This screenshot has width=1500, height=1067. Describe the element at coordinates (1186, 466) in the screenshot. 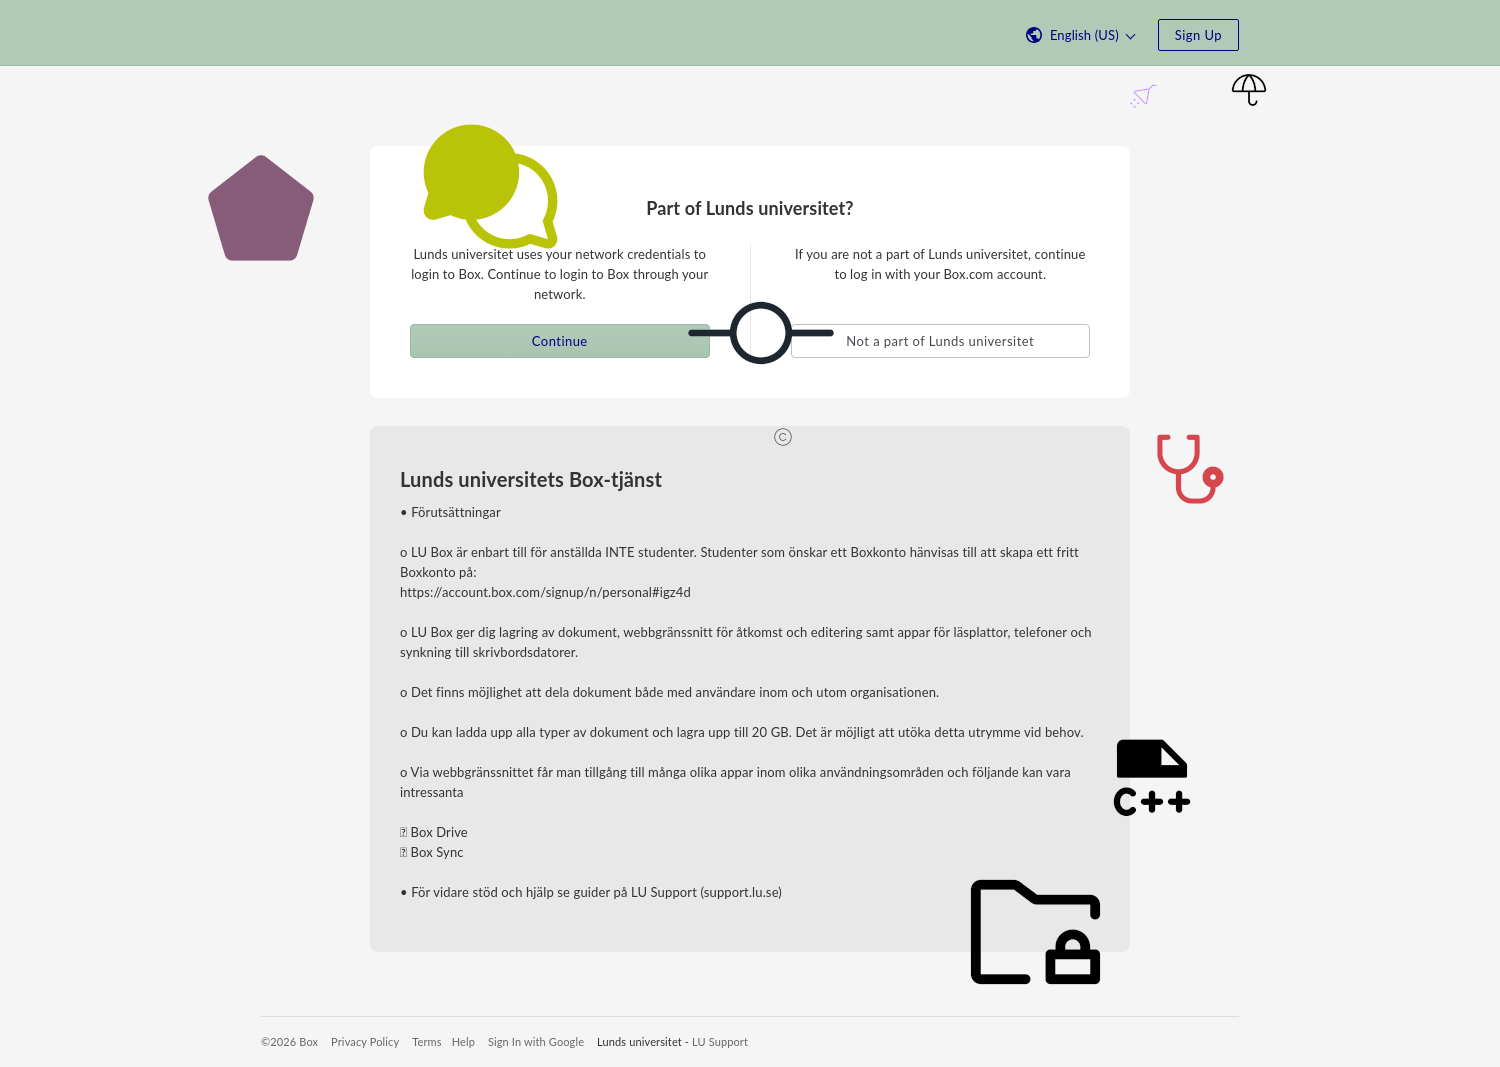

I see `access health or medical features` at that location.